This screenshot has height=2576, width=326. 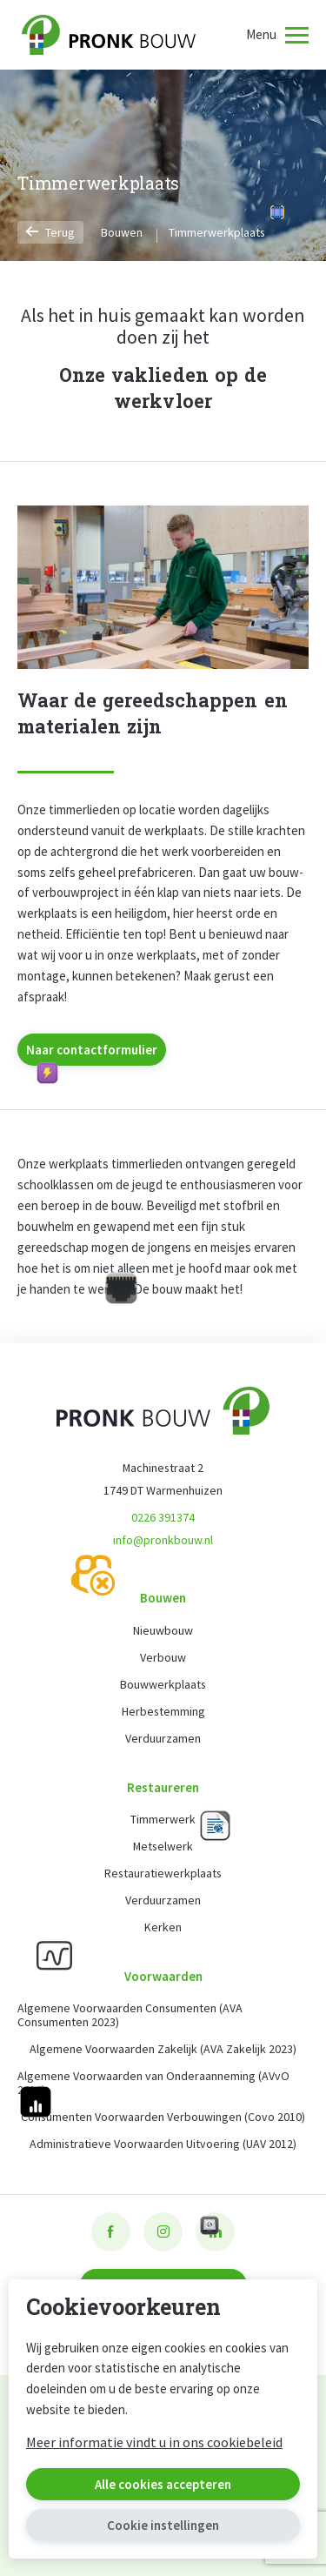 I want to click on configure iSCSI network storage settings, so click(x=210, y=2225).